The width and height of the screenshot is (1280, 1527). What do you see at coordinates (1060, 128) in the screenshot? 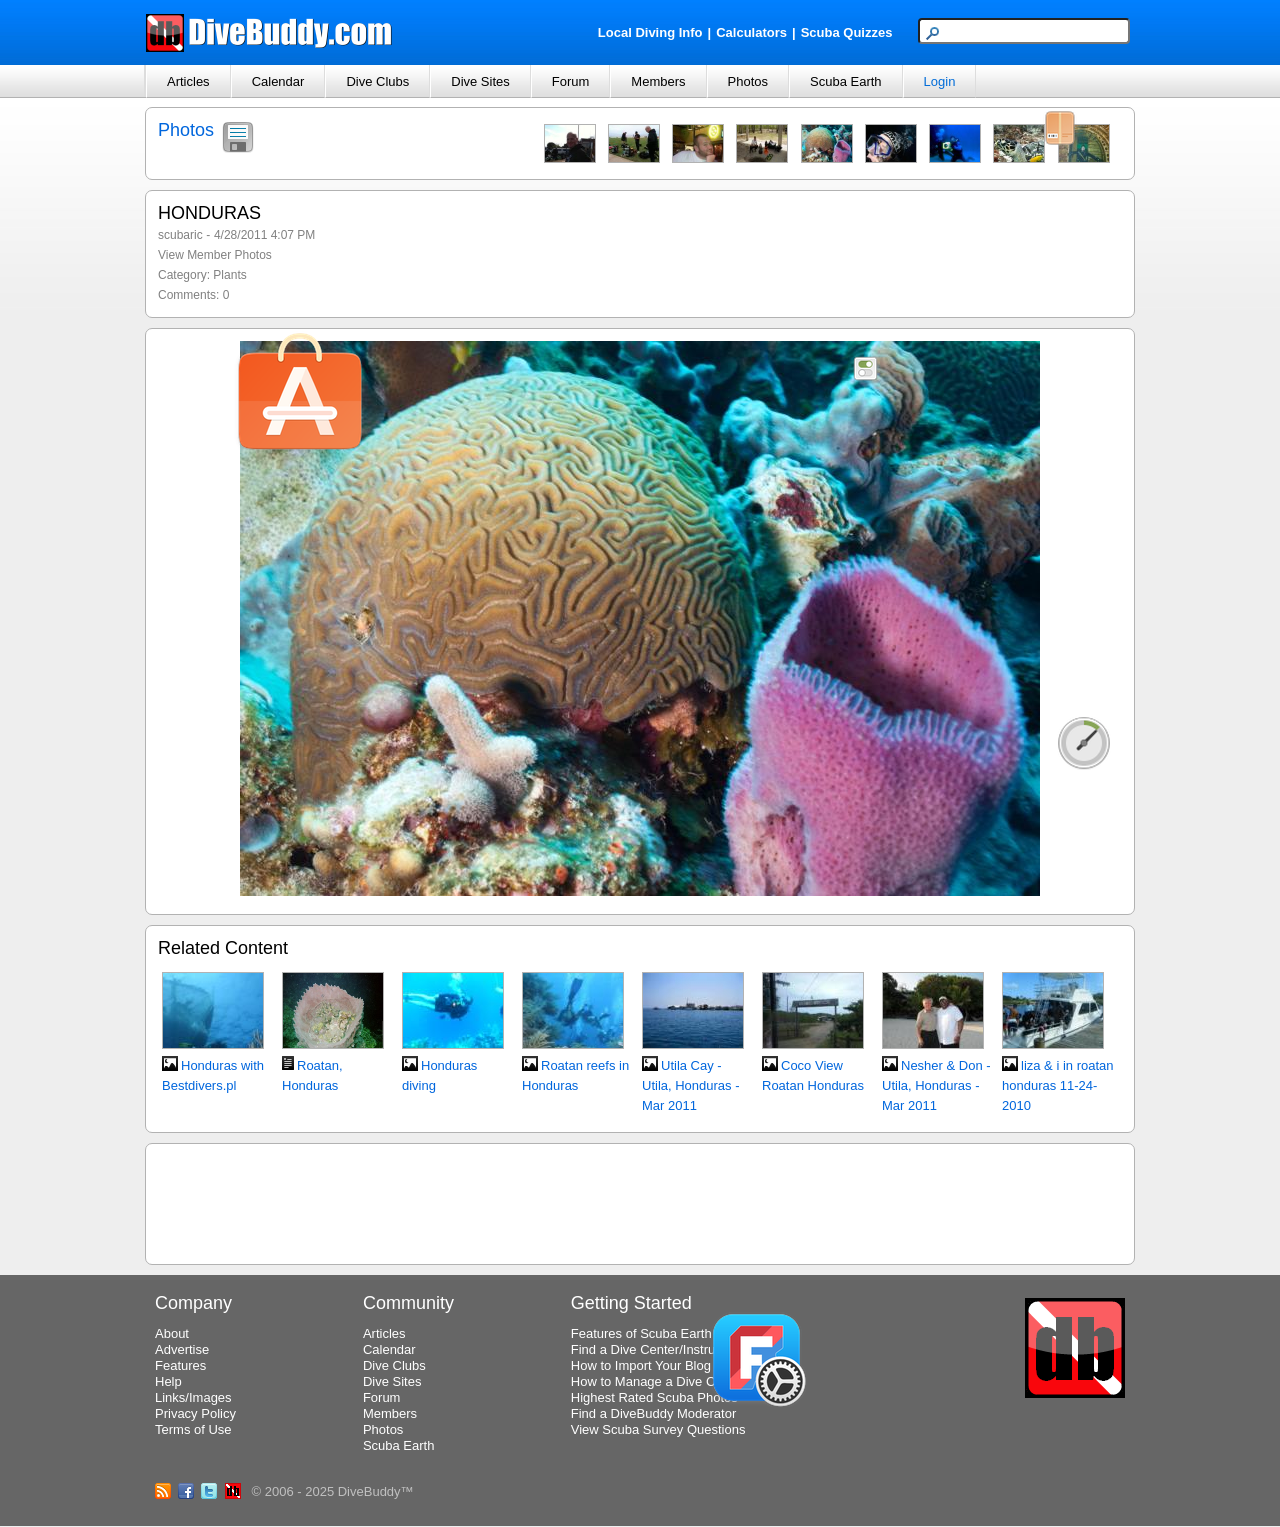
I see `compressed archive file type indicator` at bounding box center [1060, 128].